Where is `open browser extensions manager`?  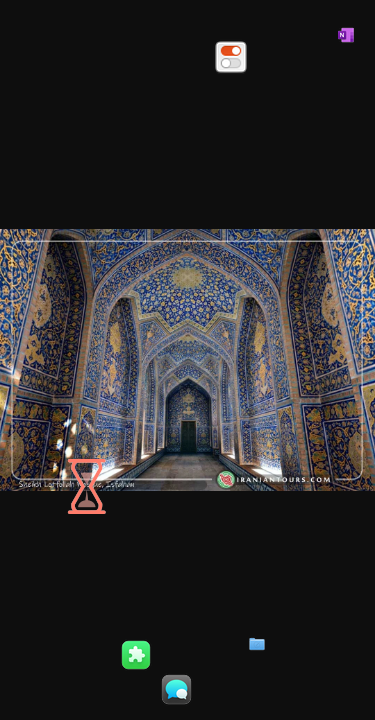
open browser extensions manager is located at coordinates (136, 655).